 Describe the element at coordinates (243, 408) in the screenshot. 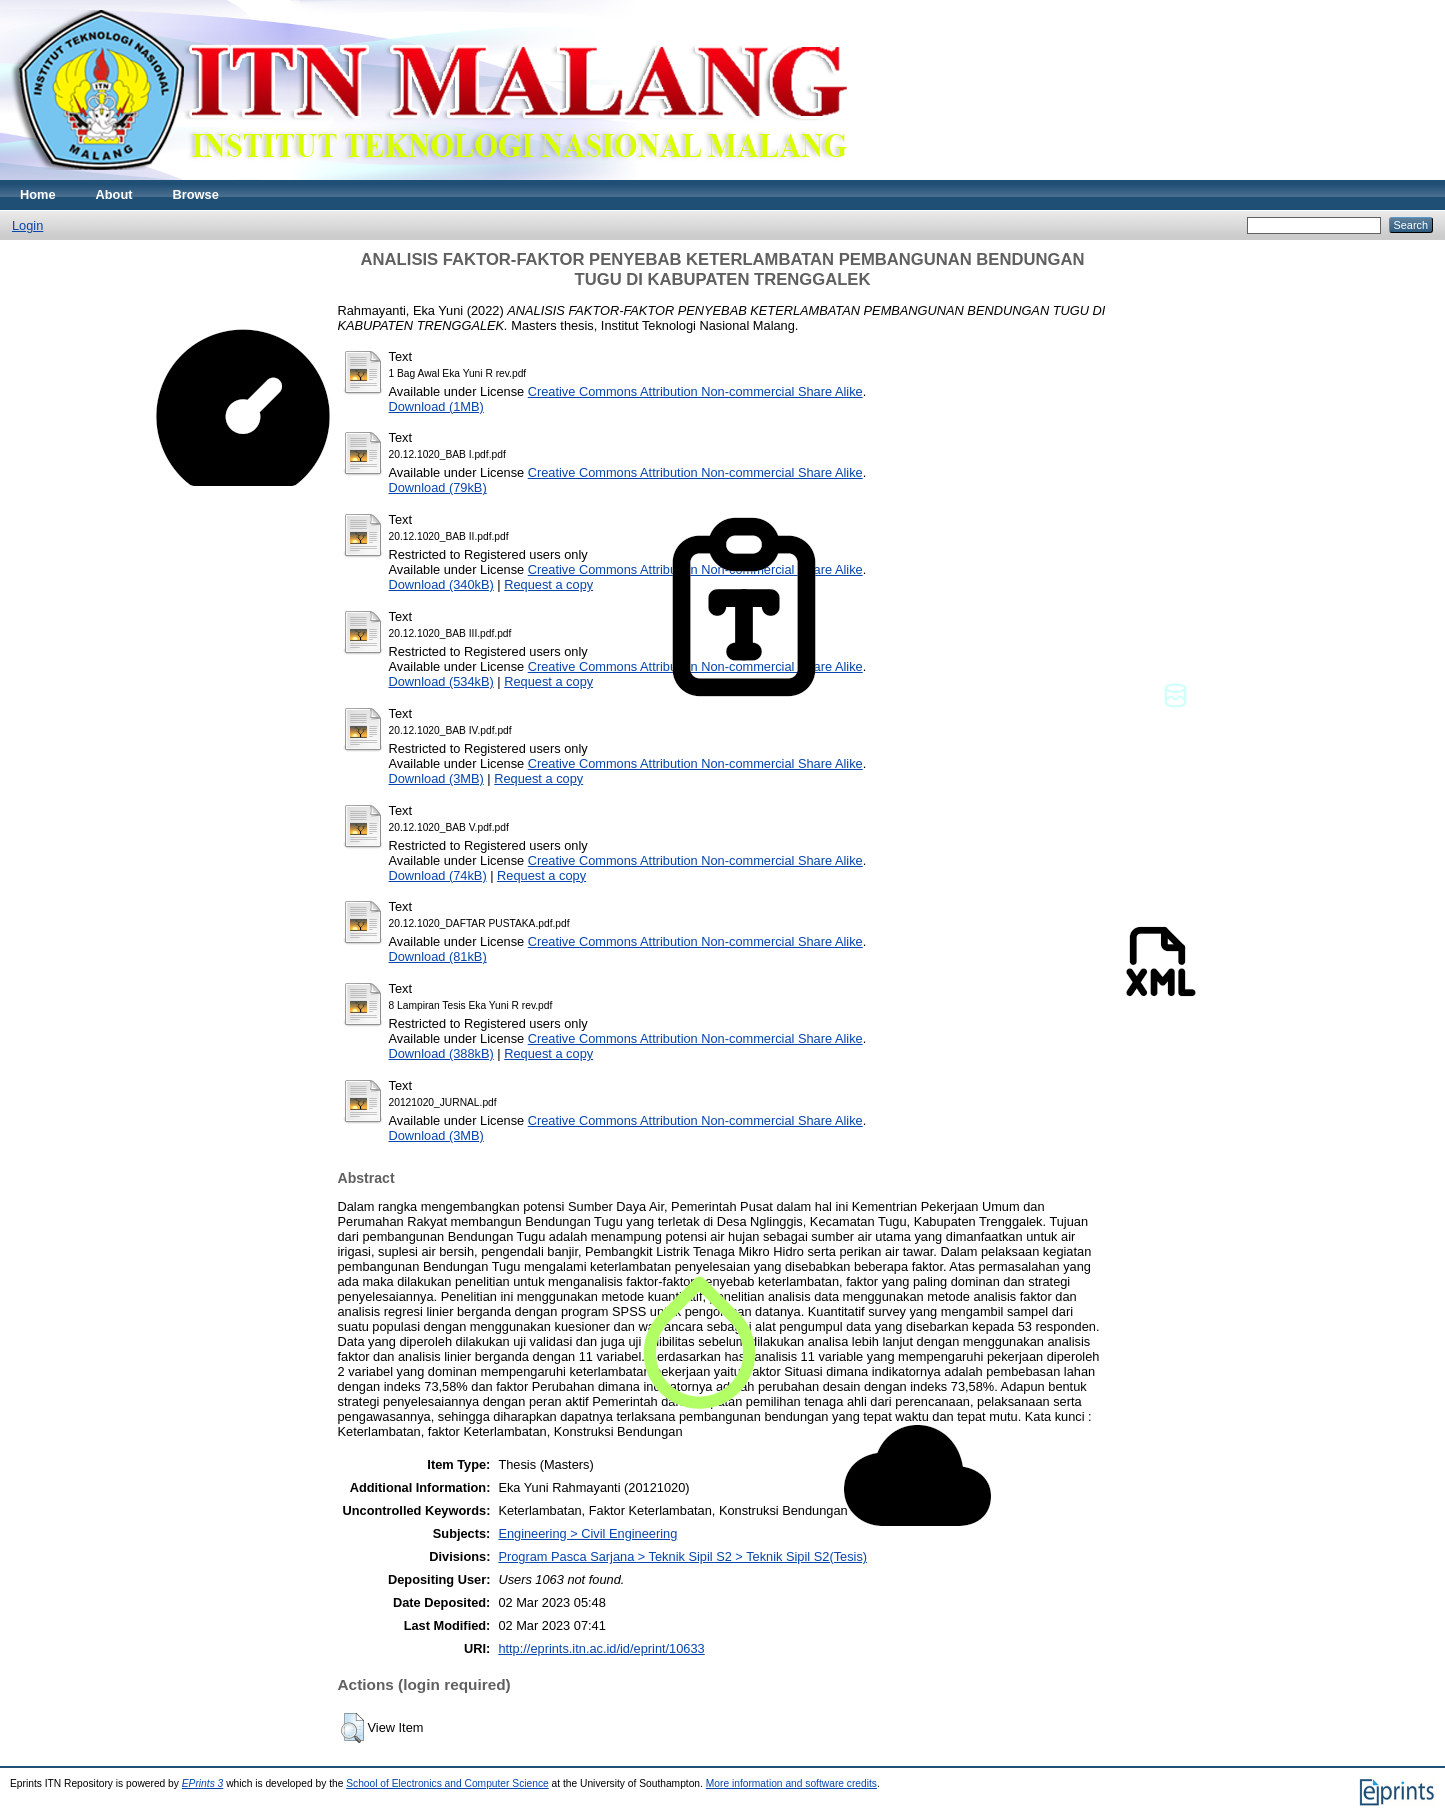

I see `access your dashboard overview` at that location.